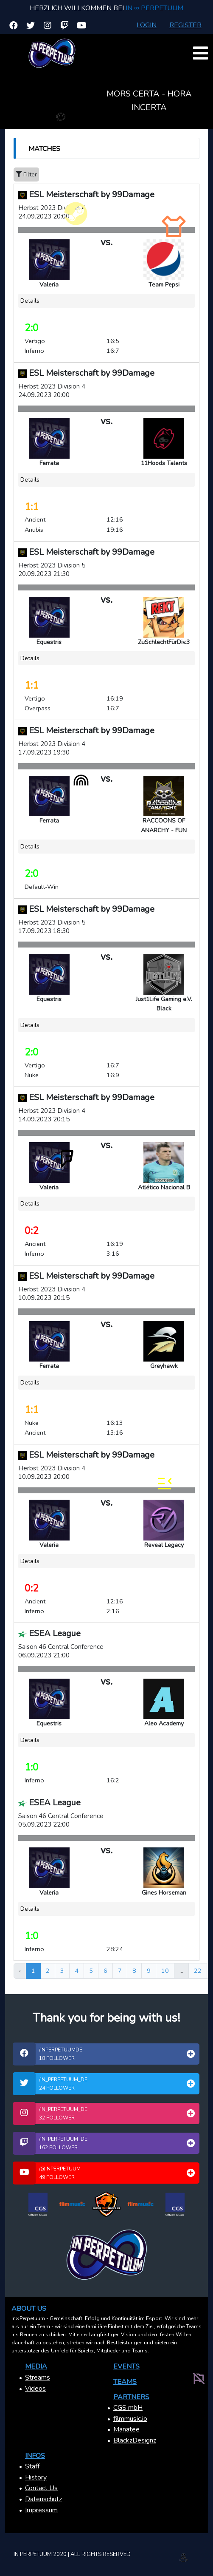 The height and width of the screenshot is (2576, 213). Describe the element at coordinates (76, 213) in the screenshot. I see `open Steam gaming platform` at that location.